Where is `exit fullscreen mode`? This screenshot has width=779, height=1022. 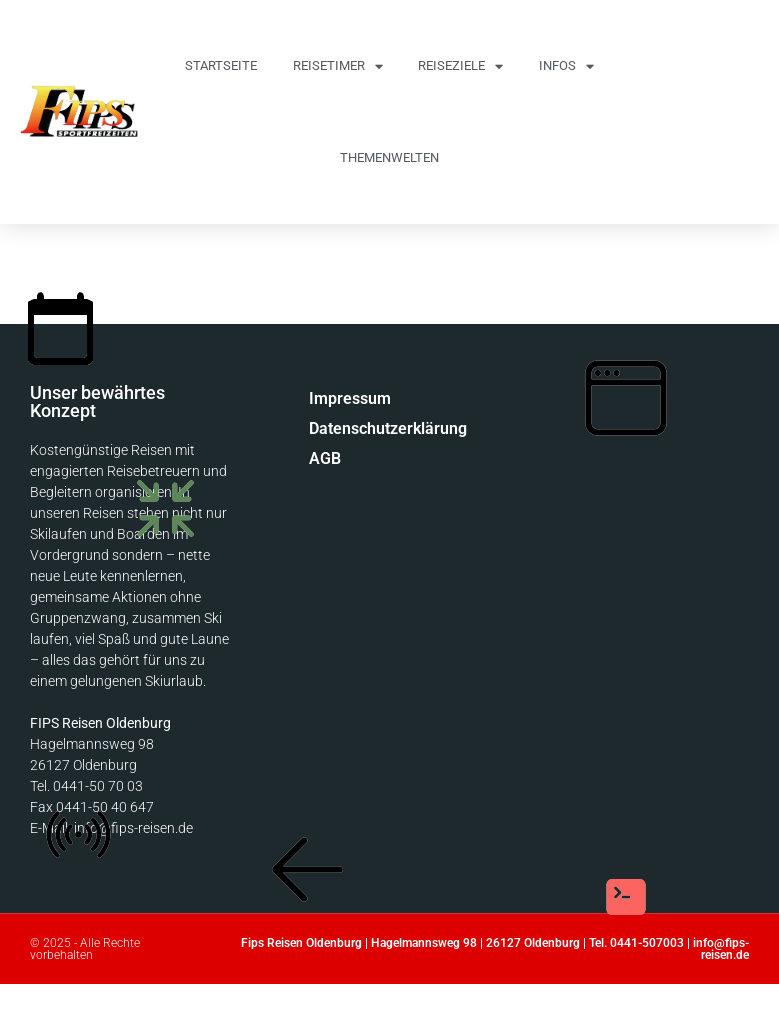
exit fullscreen mode is located at coordinates (165, 508).